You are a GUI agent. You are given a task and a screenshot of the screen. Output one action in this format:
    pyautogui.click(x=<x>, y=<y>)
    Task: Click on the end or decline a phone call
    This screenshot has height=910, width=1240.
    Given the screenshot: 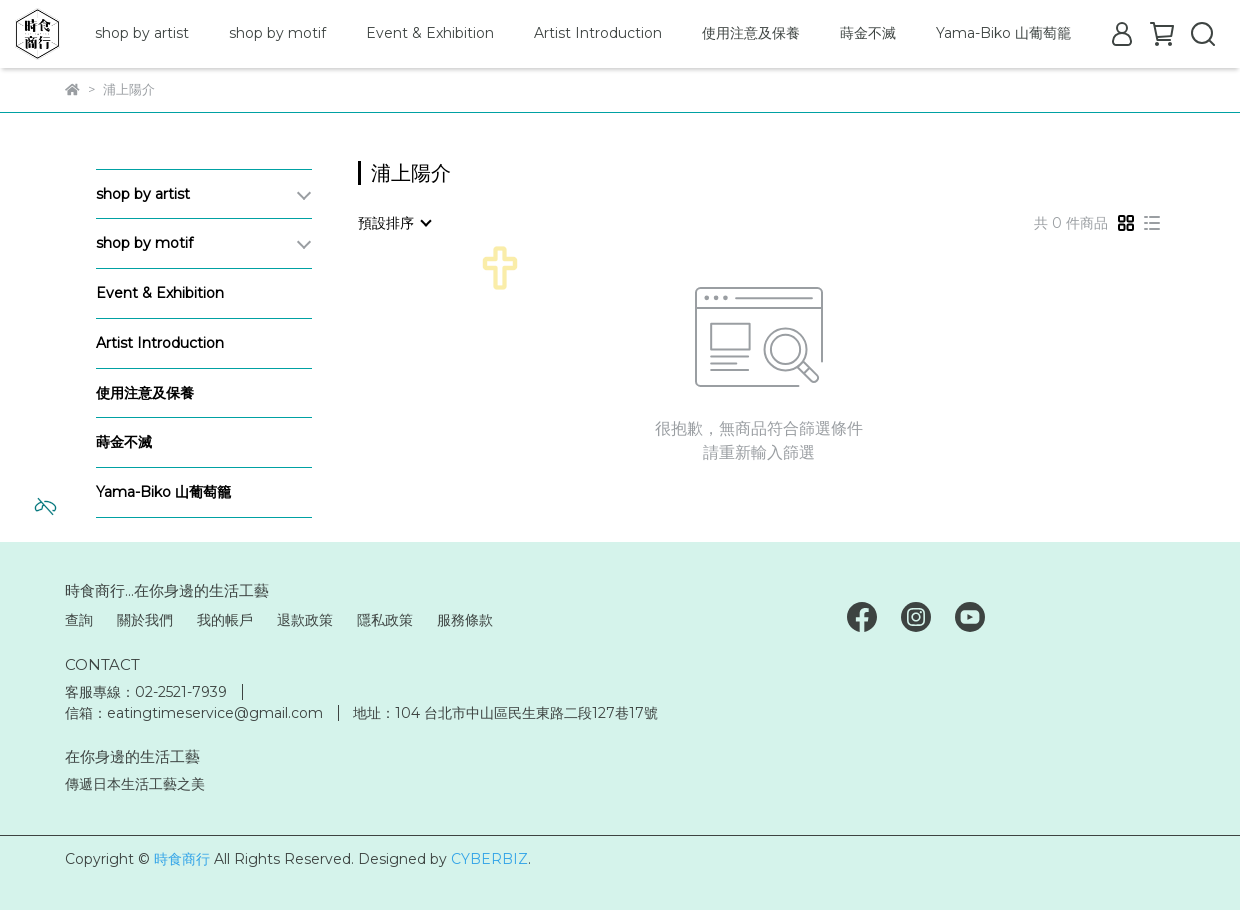 What is the action you would take?
    pyautogui.click(x=45, y=506)
    